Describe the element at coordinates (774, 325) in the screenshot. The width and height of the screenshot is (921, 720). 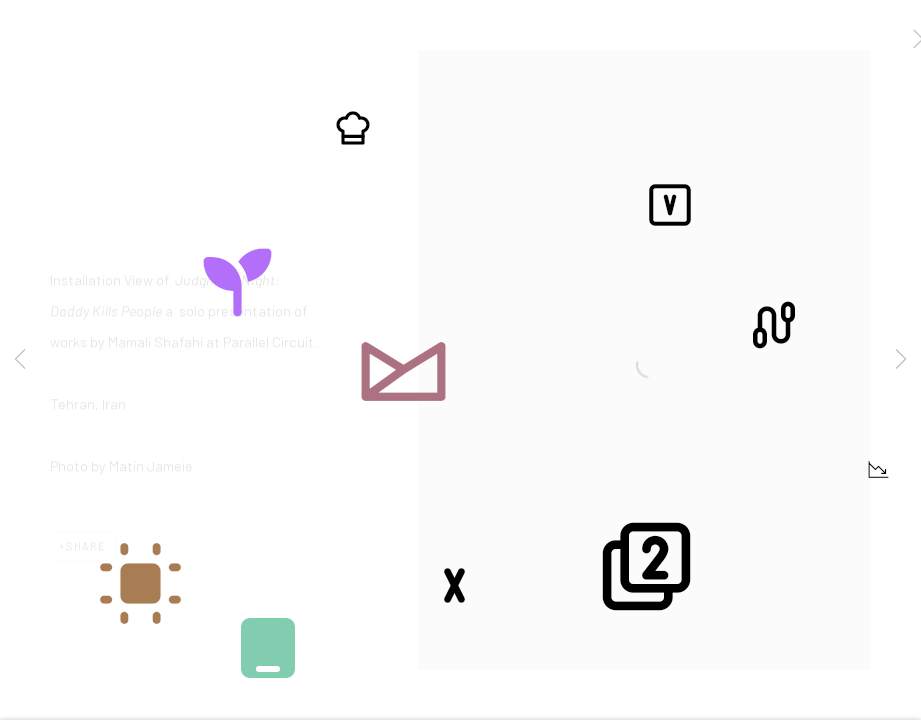
I see `access jump rope workout or exercise` at that location.